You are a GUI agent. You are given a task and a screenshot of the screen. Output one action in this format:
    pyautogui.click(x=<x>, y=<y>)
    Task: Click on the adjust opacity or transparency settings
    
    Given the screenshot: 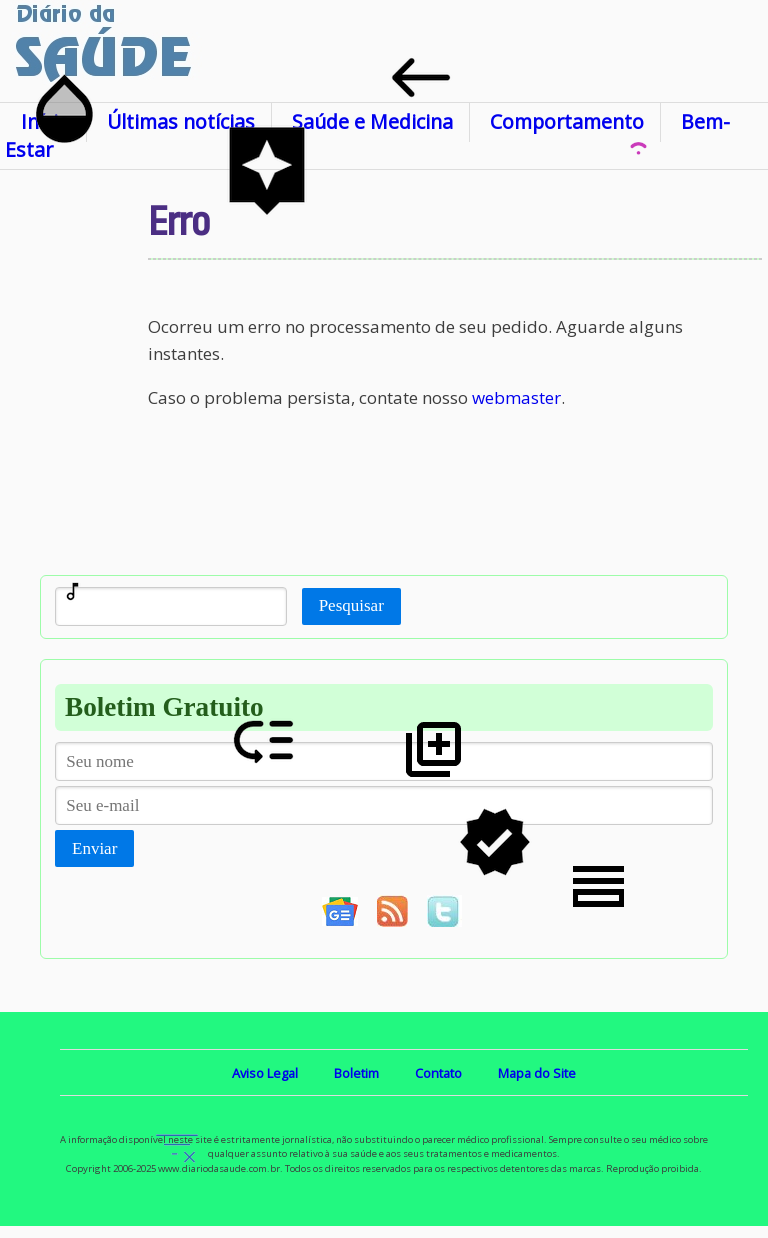 What is the action you would take?
    pyautogui.click(x=64, y=108)
    